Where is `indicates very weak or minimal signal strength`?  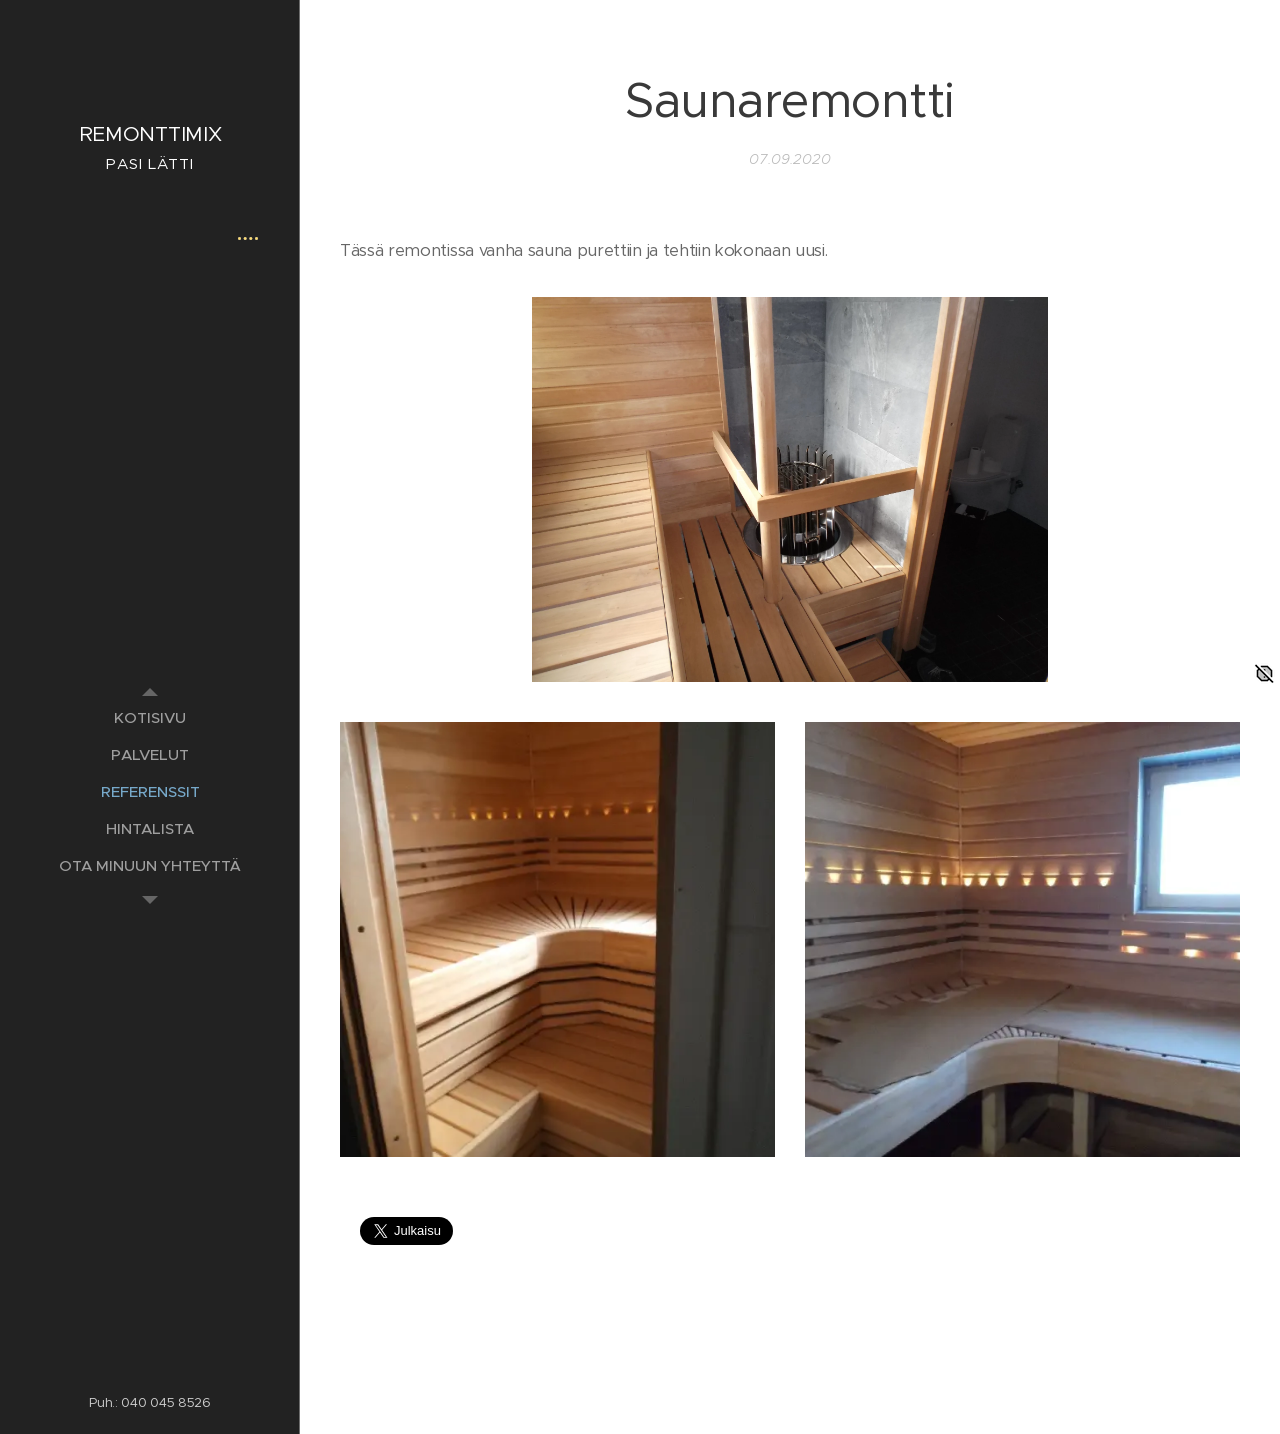 indicates very weak or minimal signal strength is located at coordinates (248, 230).